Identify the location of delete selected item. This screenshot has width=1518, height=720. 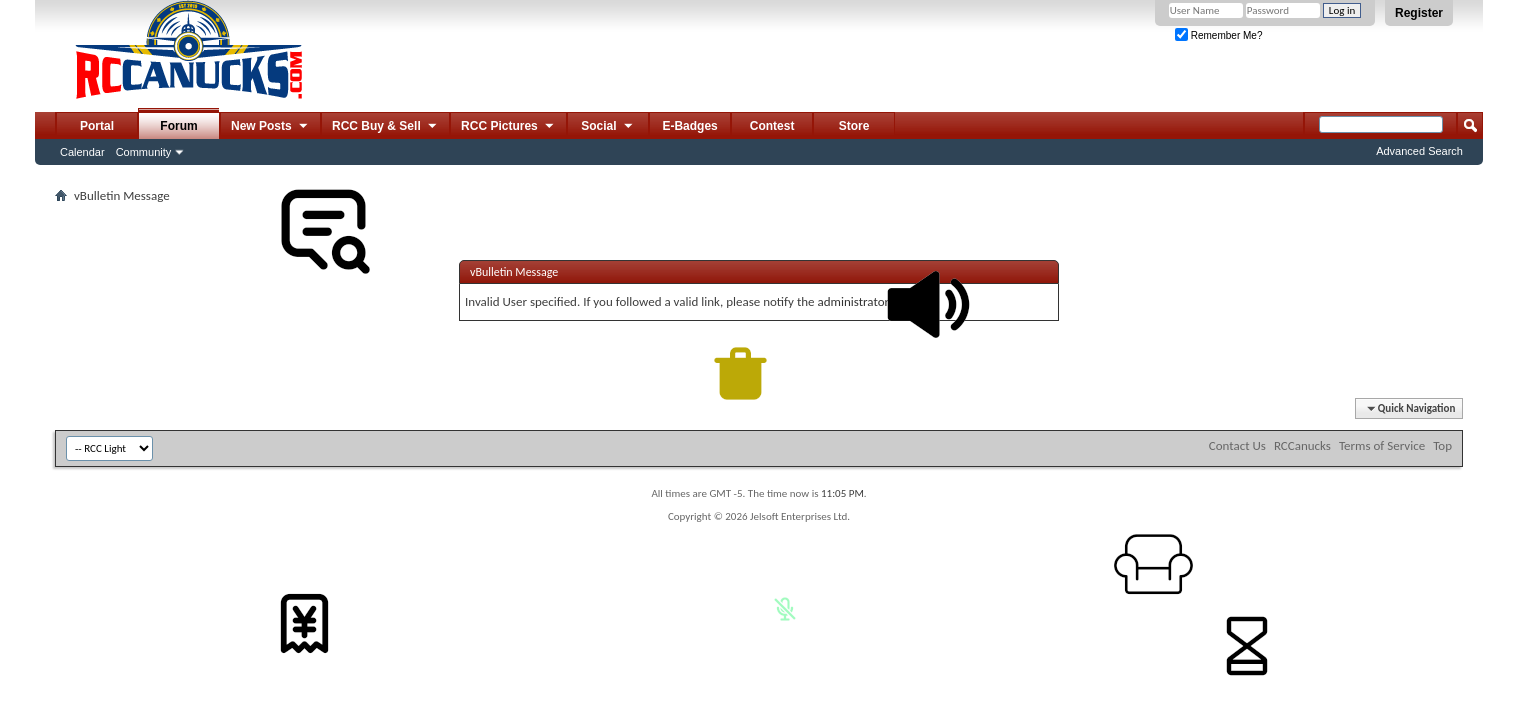
(740, 373).